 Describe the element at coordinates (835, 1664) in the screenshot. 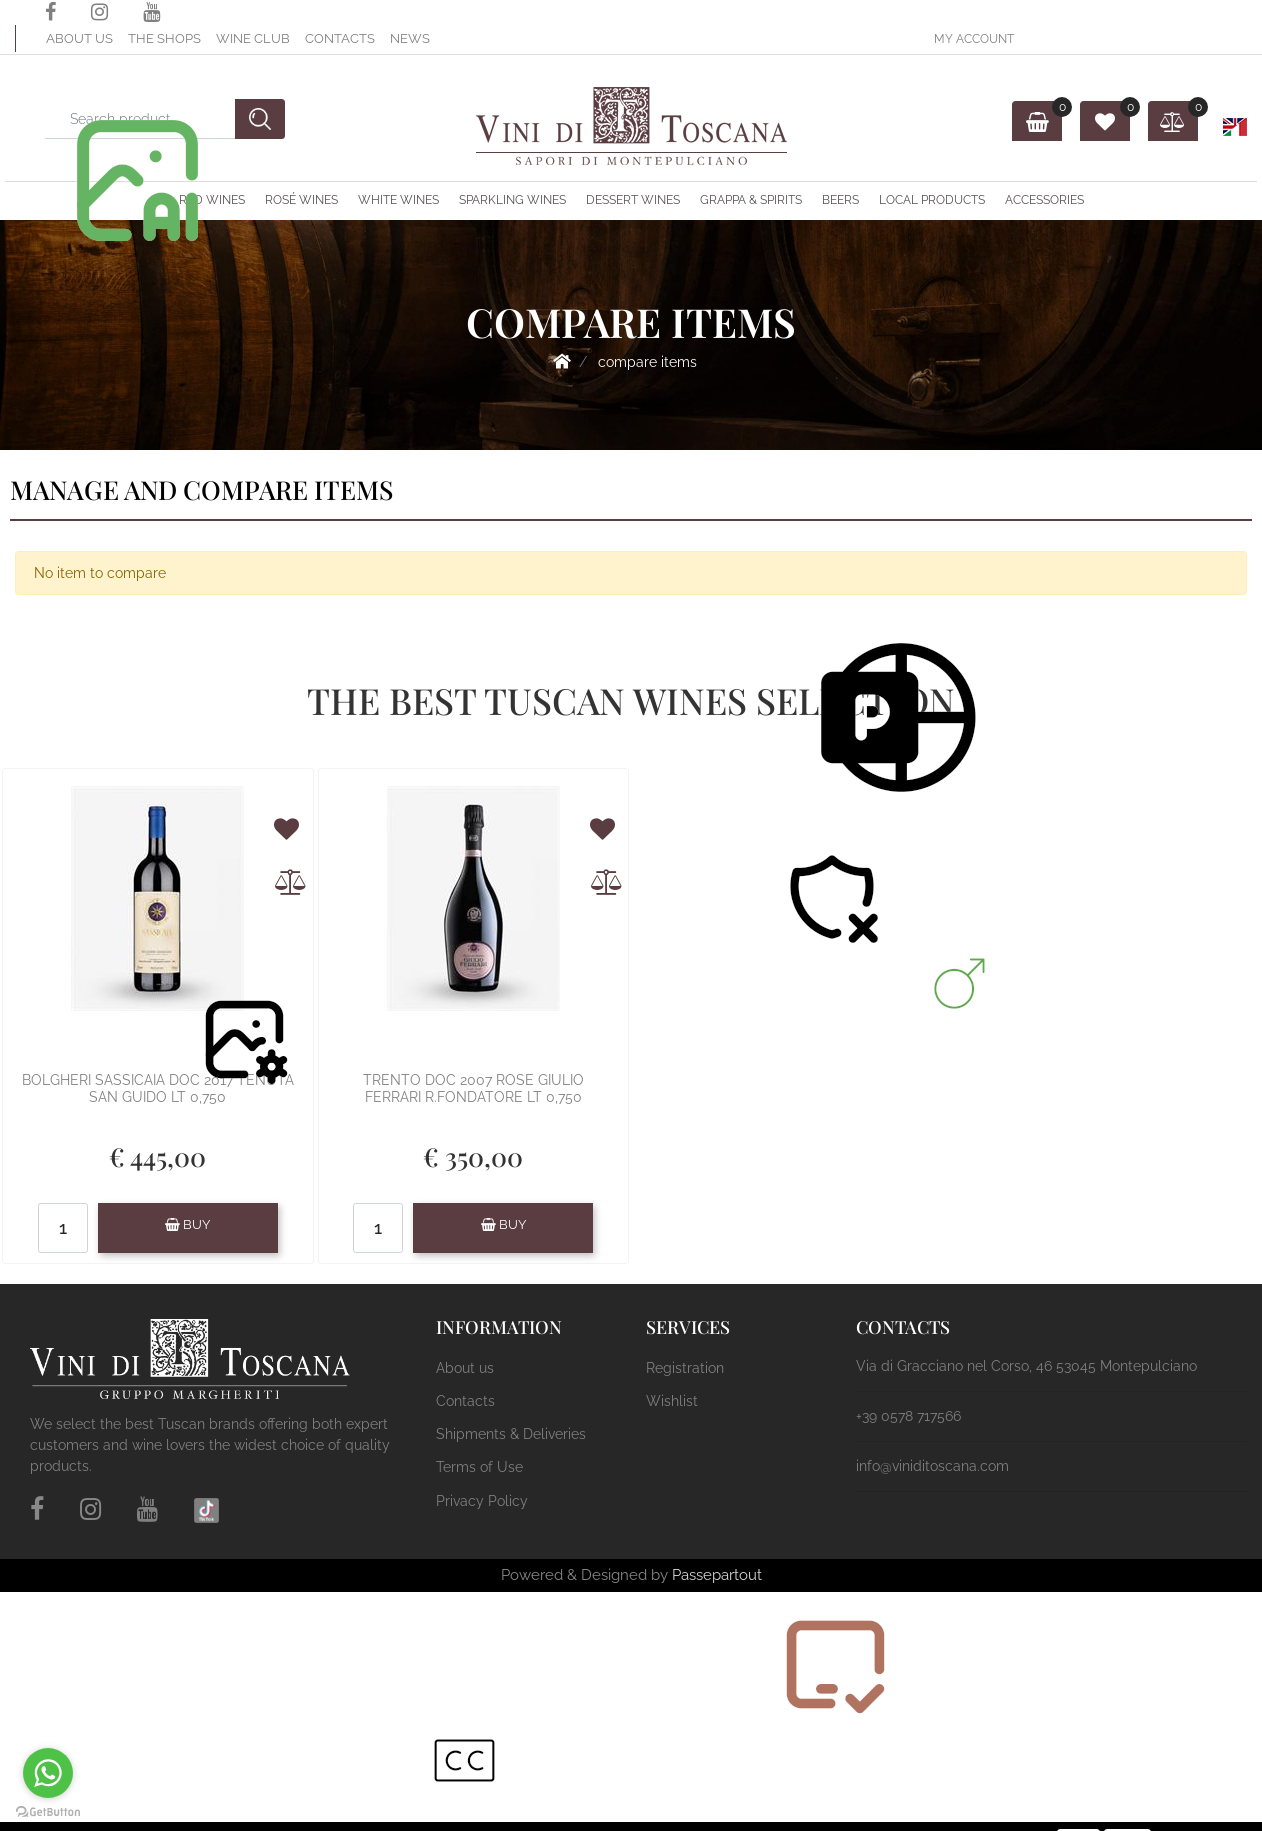

I see `tablet device successfully connected` at that location.